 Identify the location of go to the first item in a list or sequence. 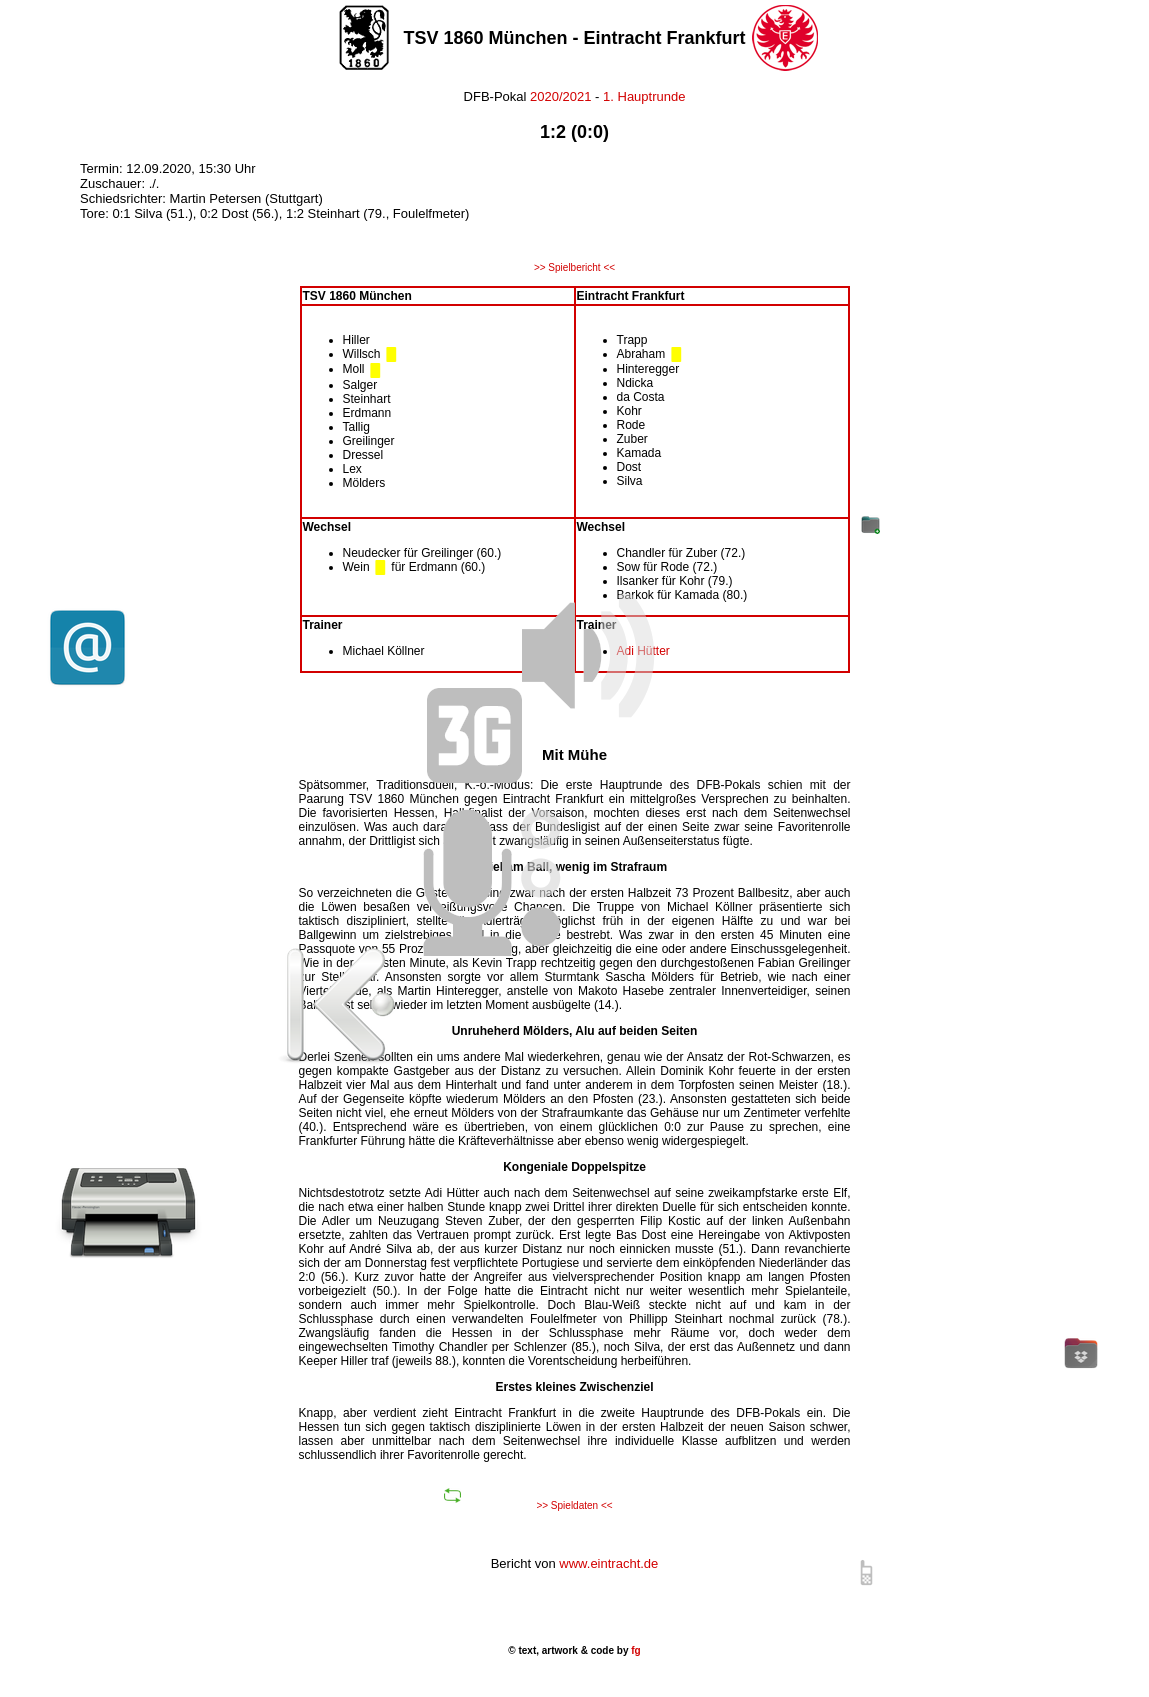
(338, 1004).